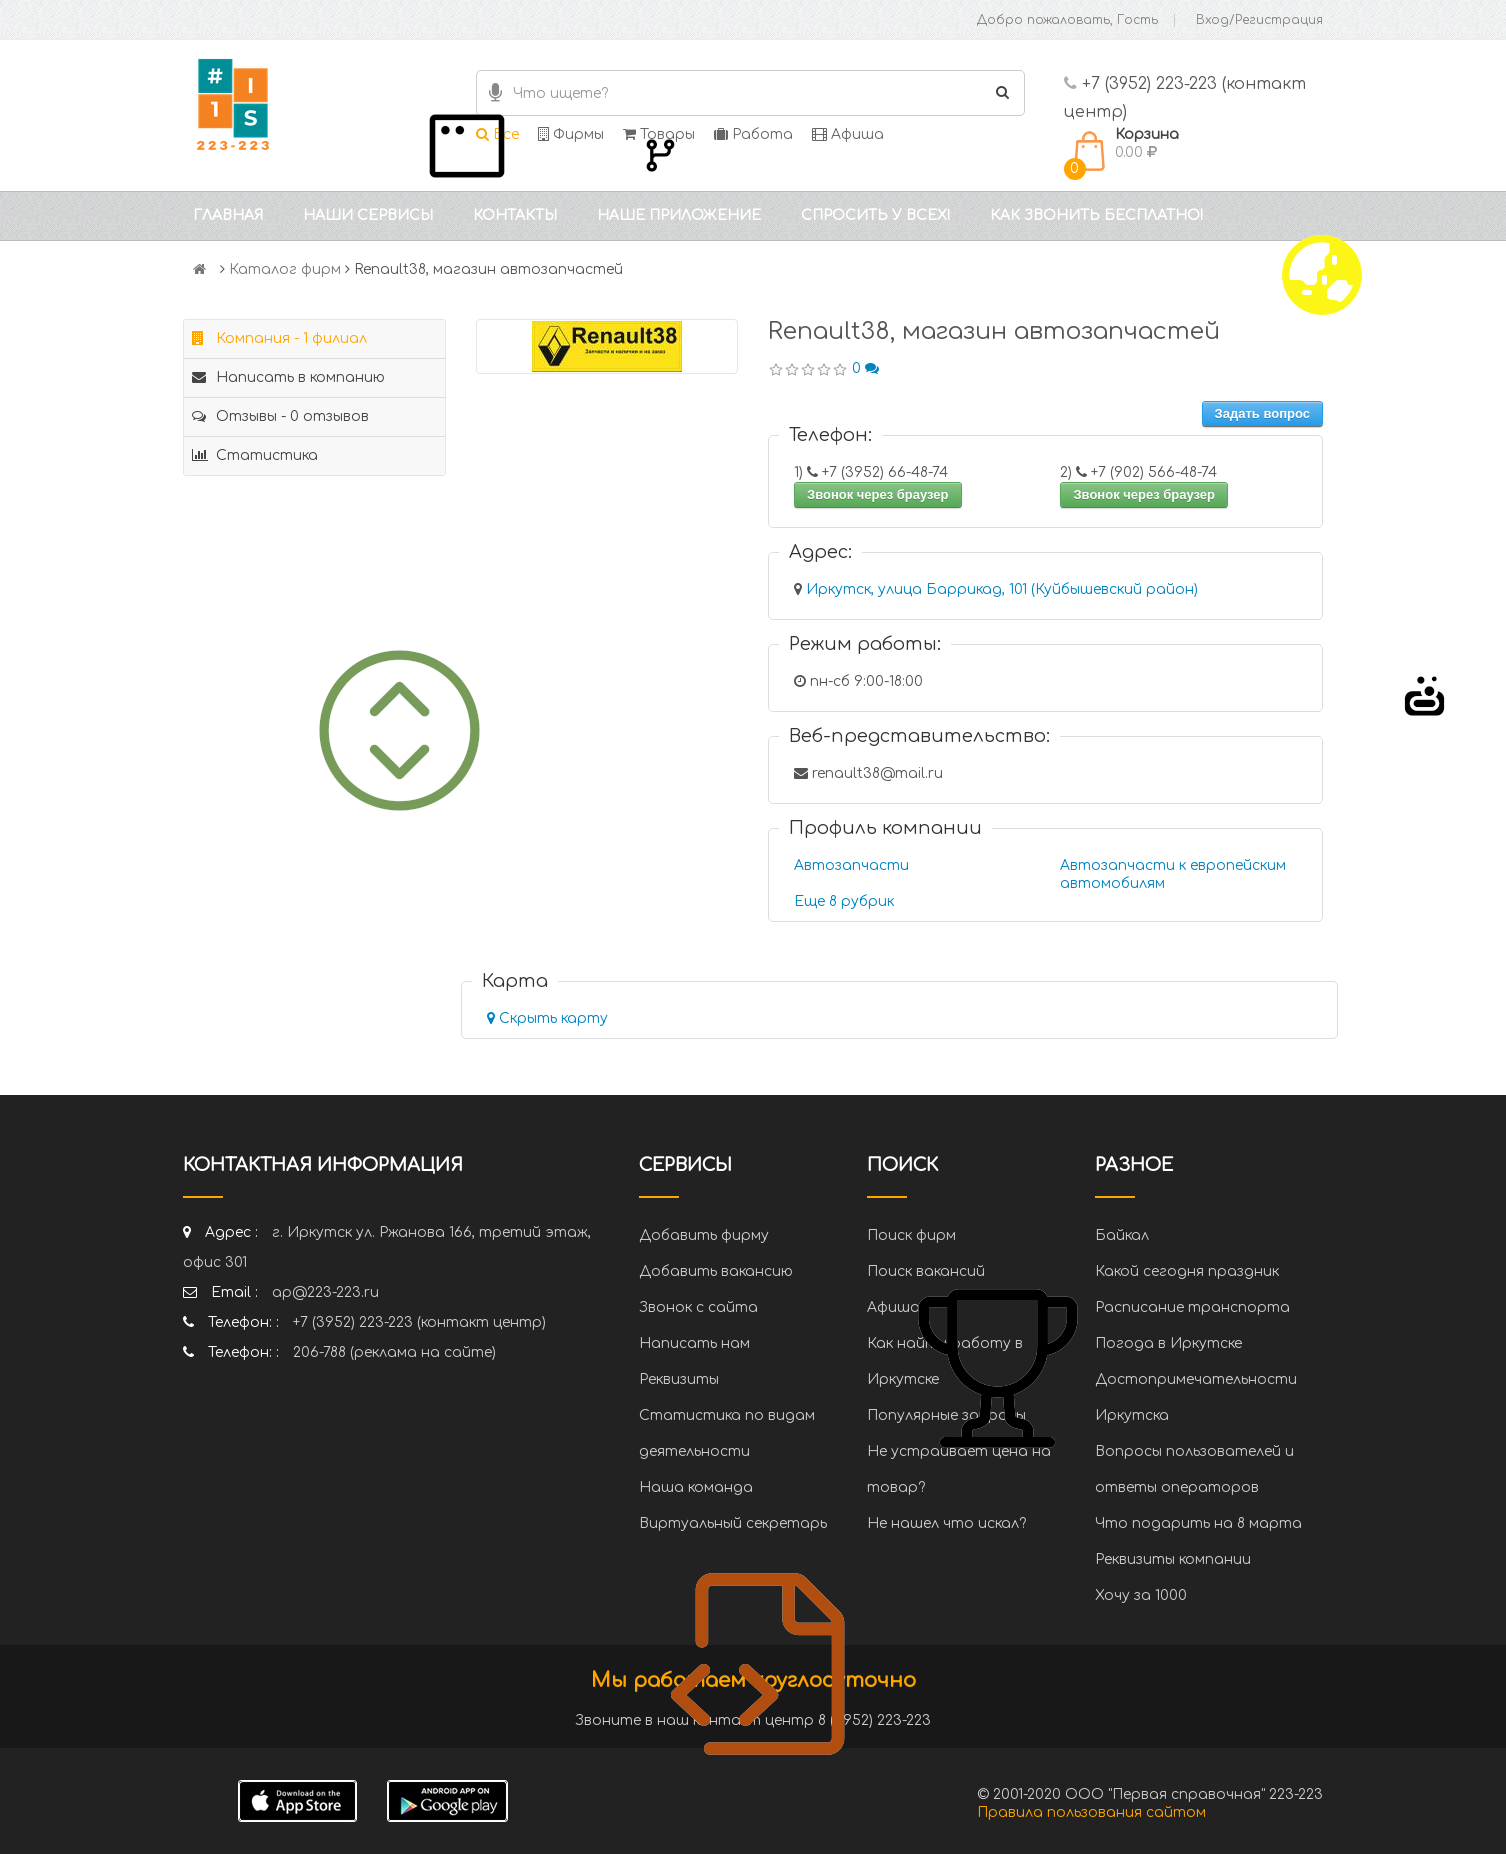 This screenshot has width=1506, height=1854. What do you see at coordinates (1322, 275) in the screenshot?
I see `view asia-pacific region settings` at bounding box center [1322, 275].